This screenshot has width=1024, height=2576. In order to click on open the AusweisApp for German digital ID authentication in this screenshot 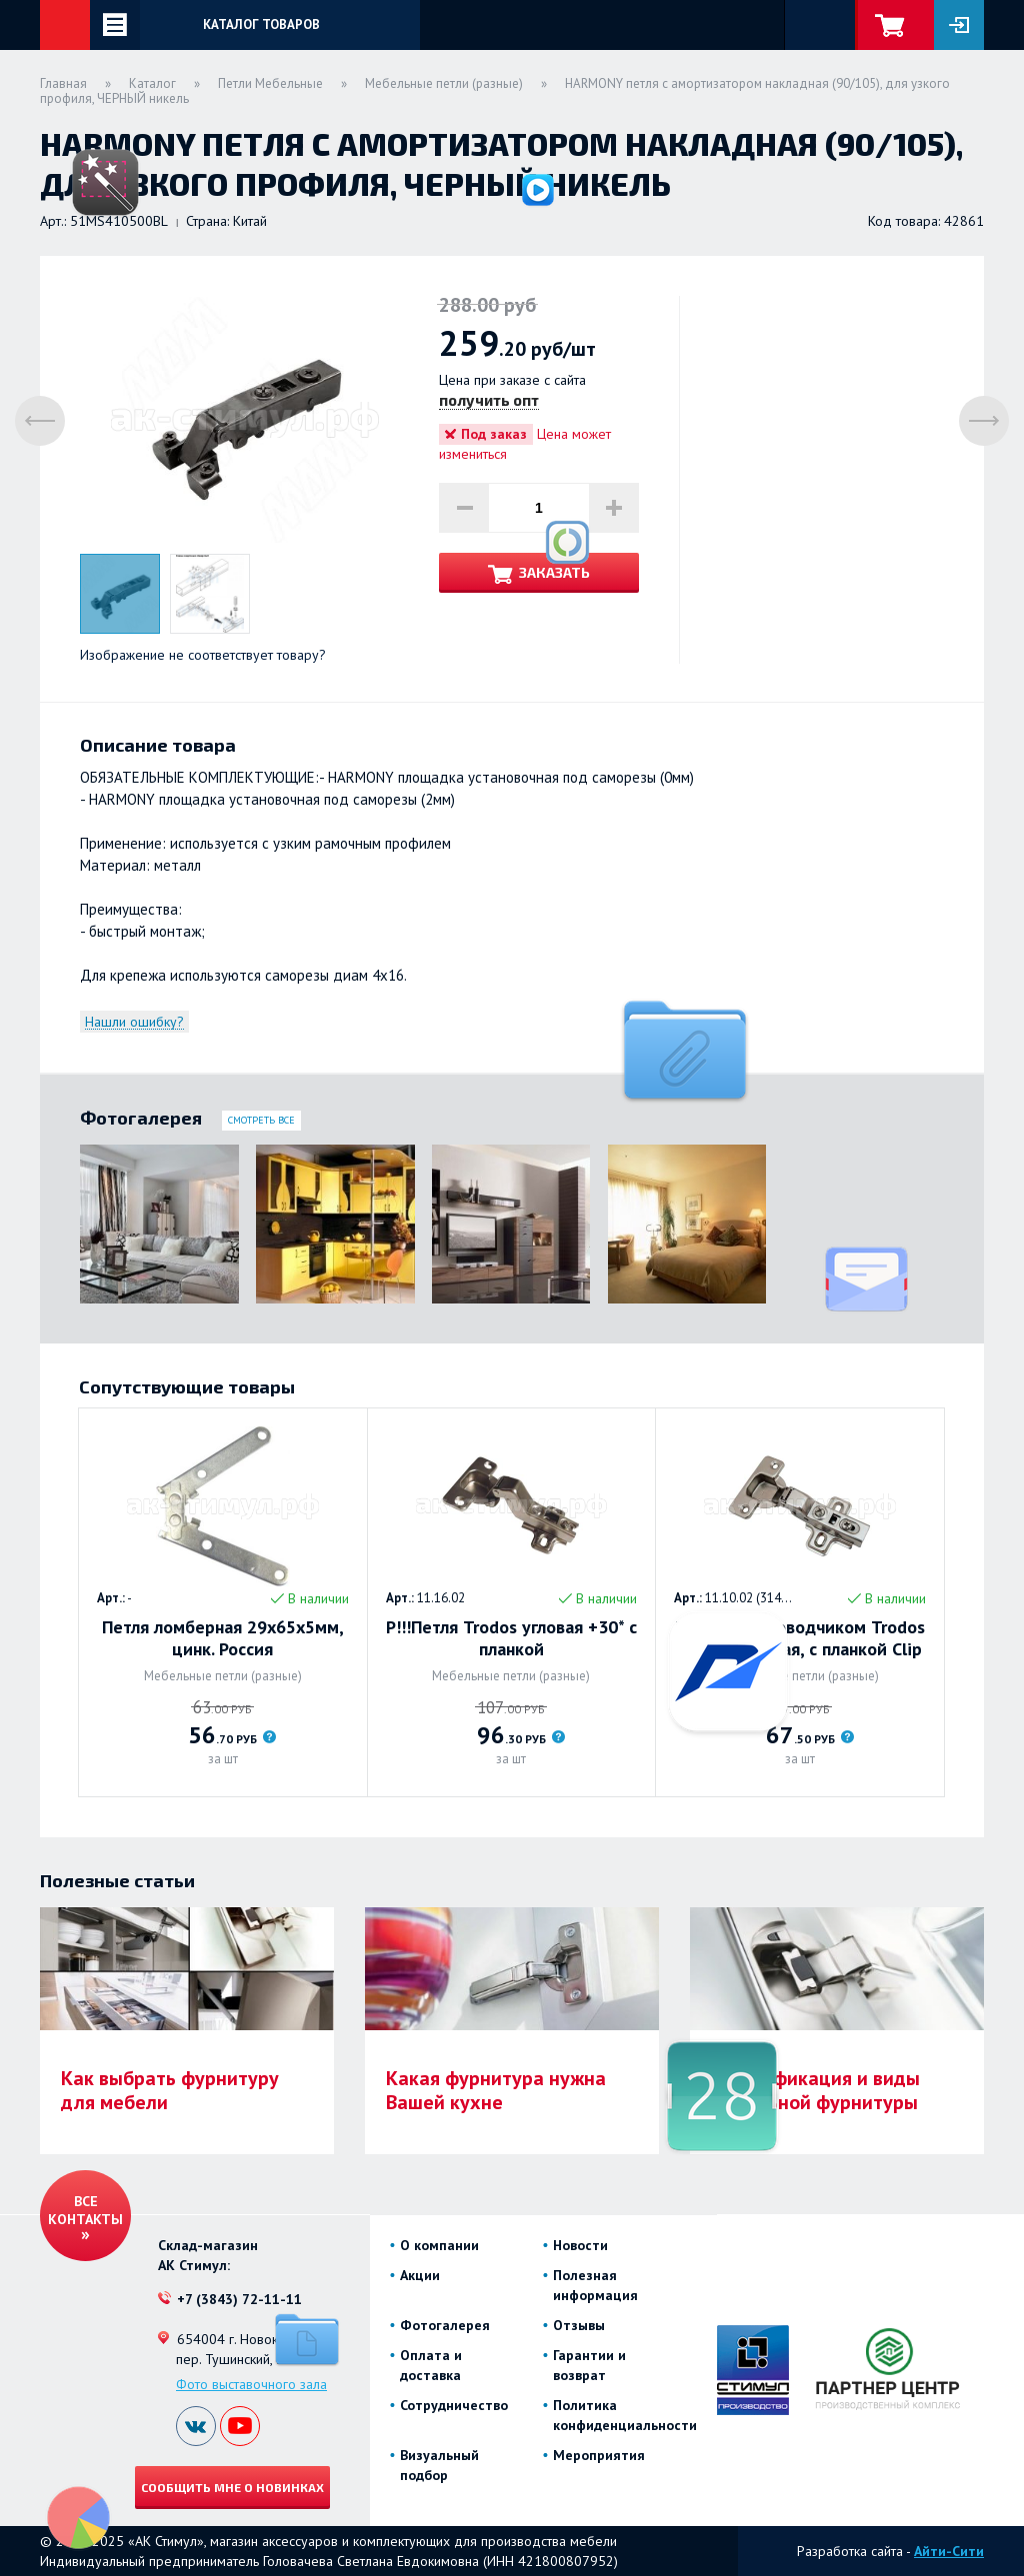, I will do `click(567, 542)`.